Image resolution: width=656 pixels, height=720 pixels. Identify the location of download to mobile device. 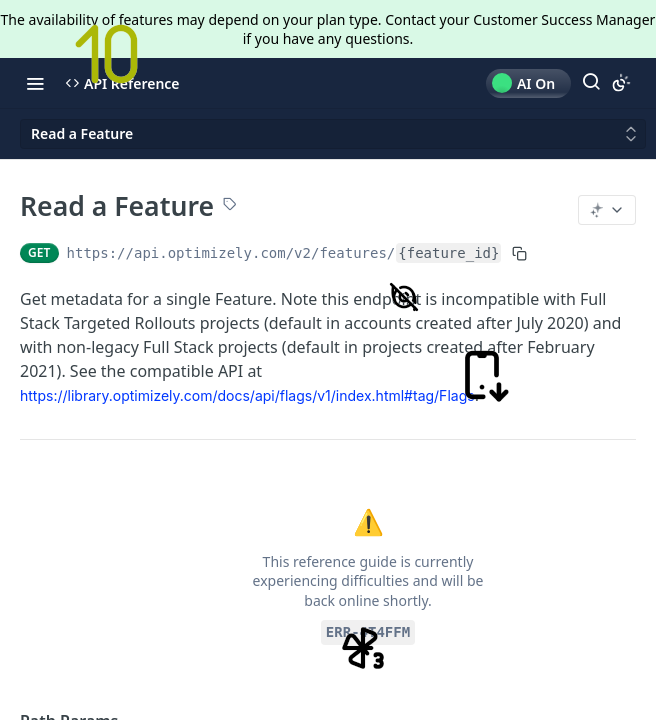
(482, 375).